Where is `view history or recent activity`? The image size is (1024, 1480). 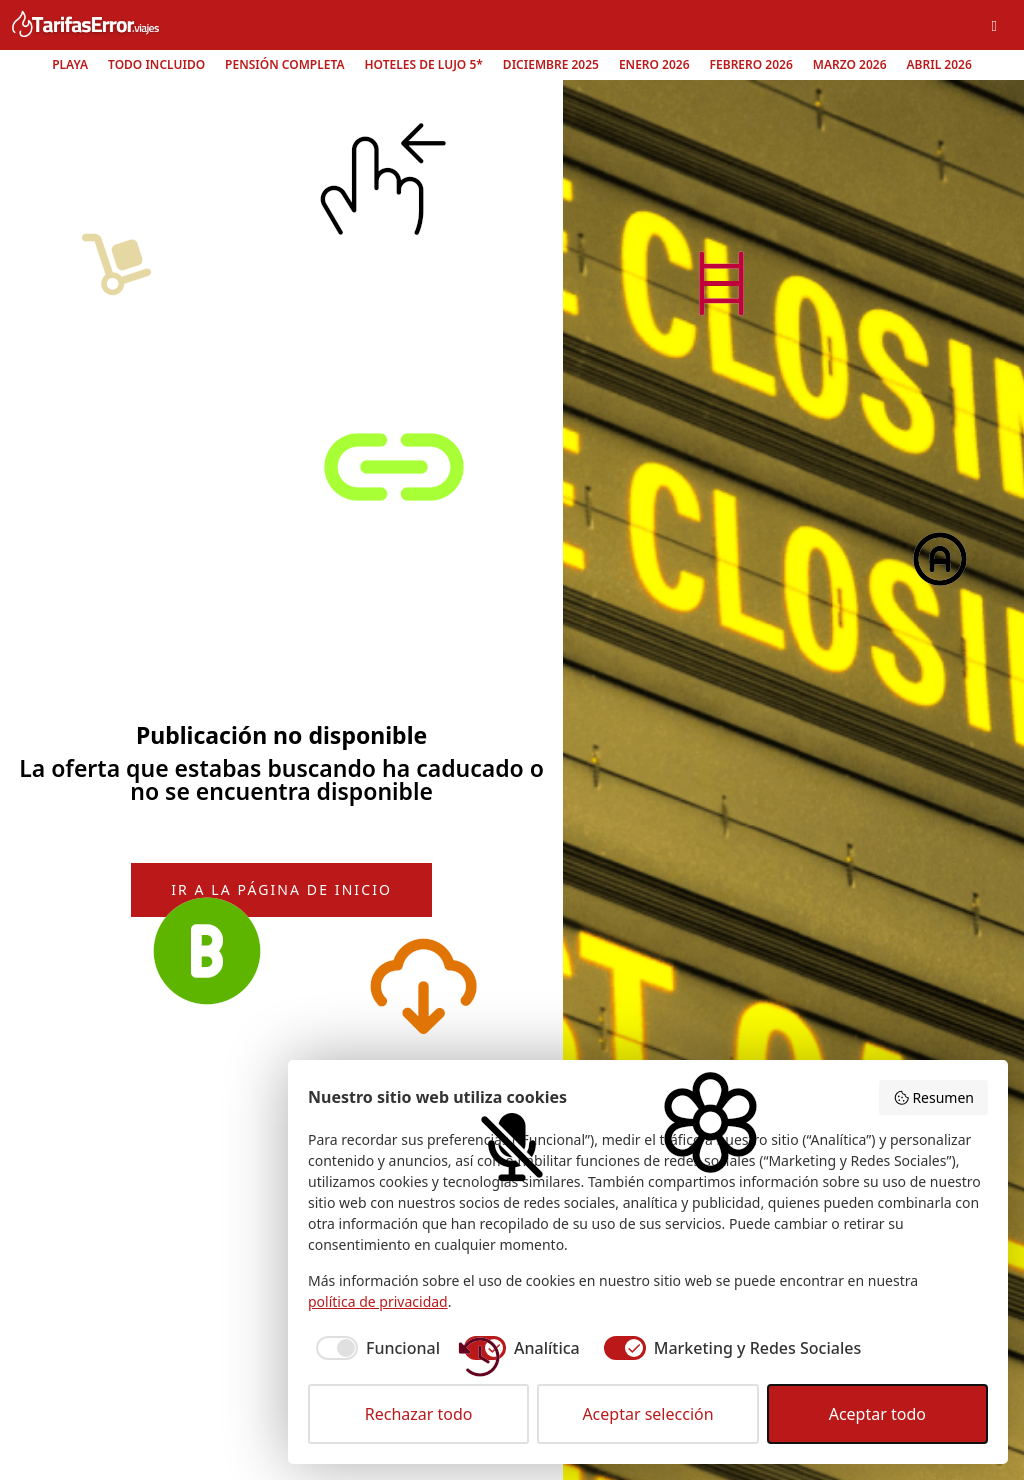
view history or recent activity is located at coordinates (480, 1357).